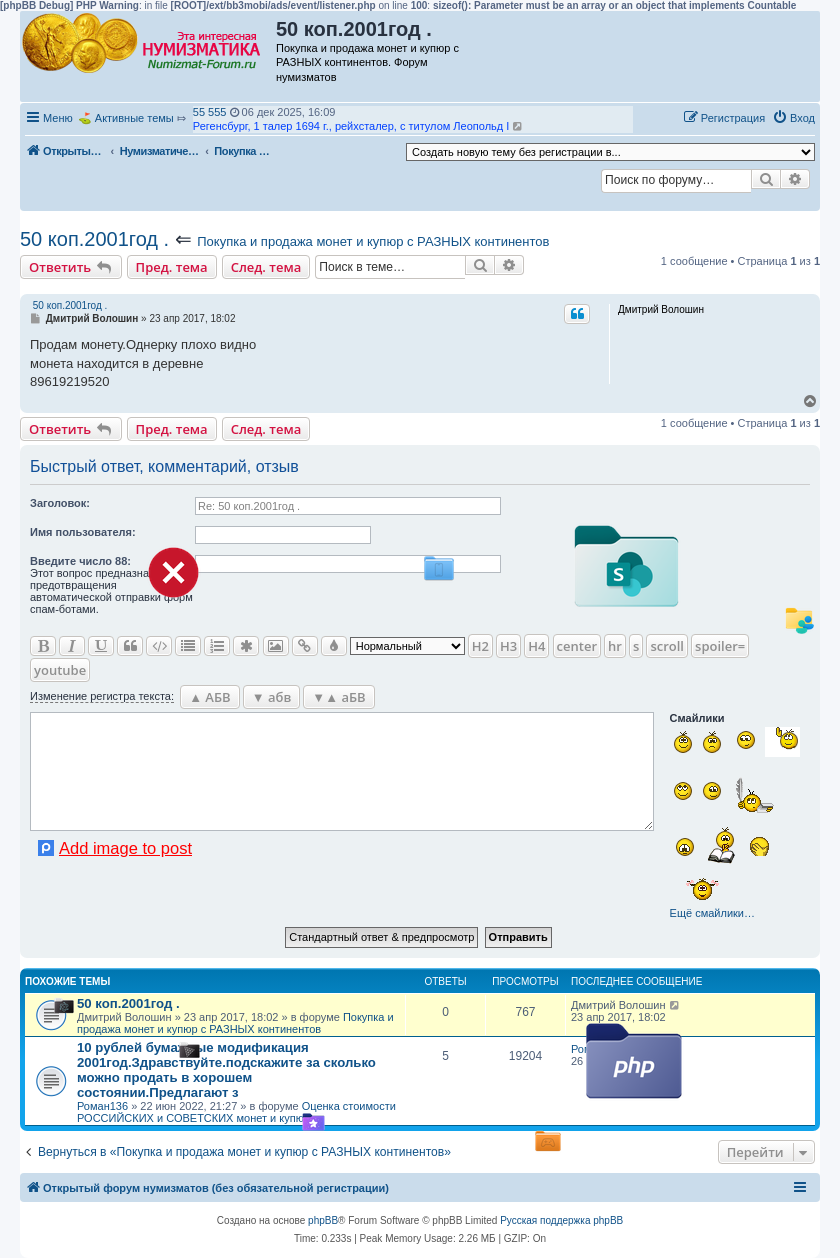 The width and height of the screenshot is (840, 1258). I want to click on stop or cancel a running process, so click(173, 572).